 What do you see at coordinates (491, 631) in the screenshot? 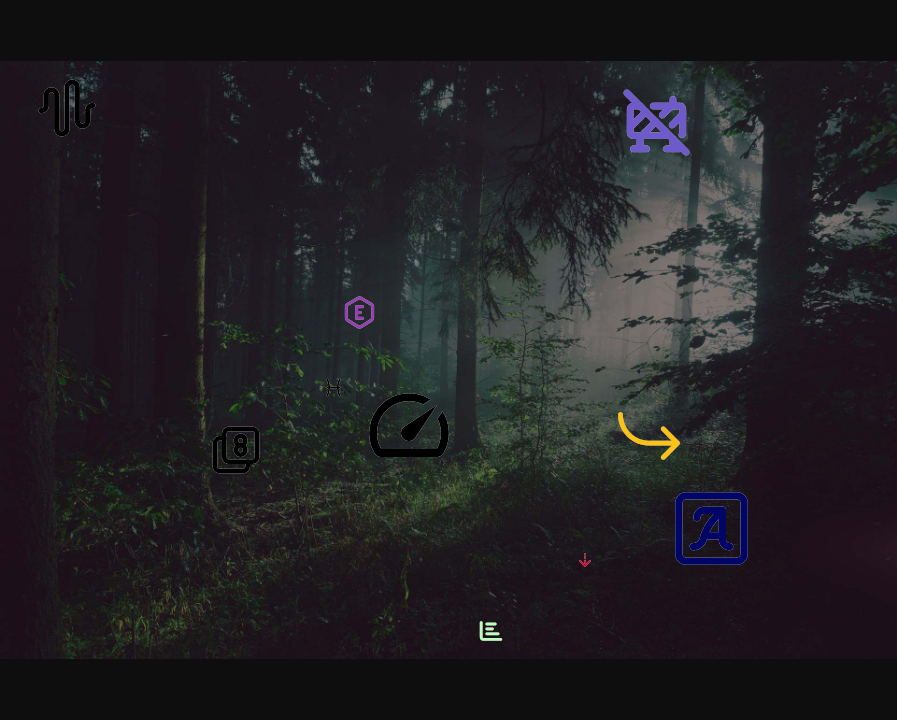
I see `view analytics or statistics` at bounding box center [491, 631].